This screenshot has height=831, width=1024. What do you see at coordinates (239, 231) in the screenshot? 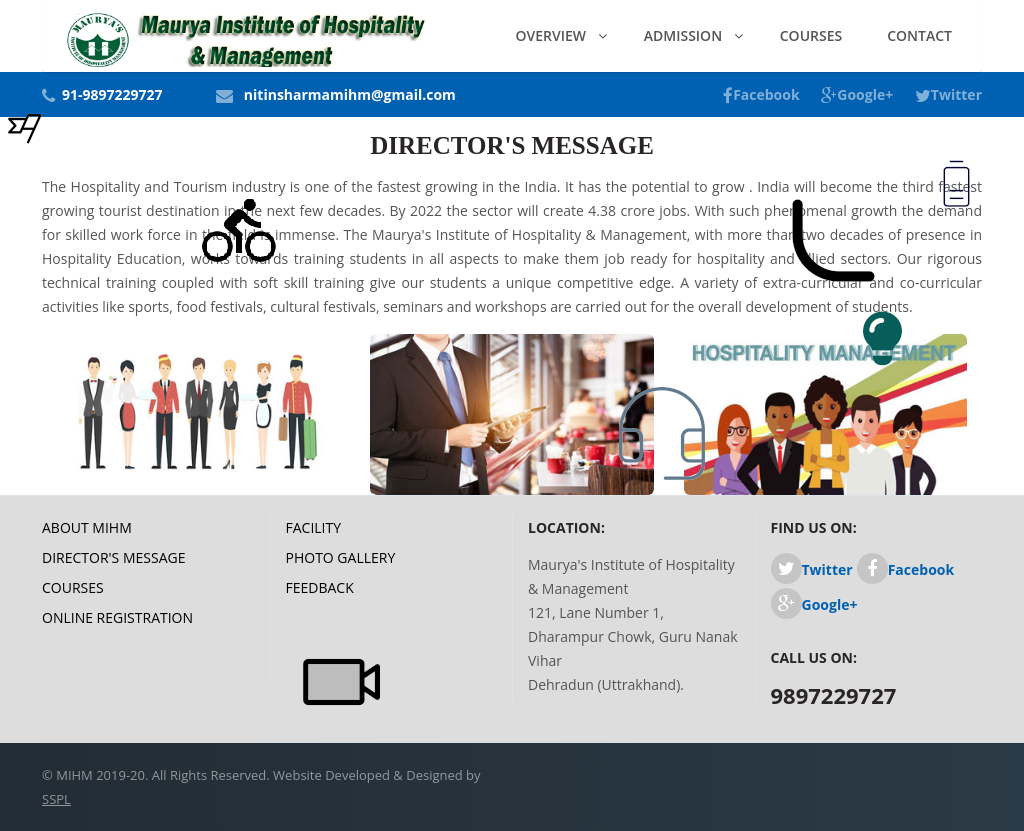
I see `get cycling directions` at bounding box center [239, 231].